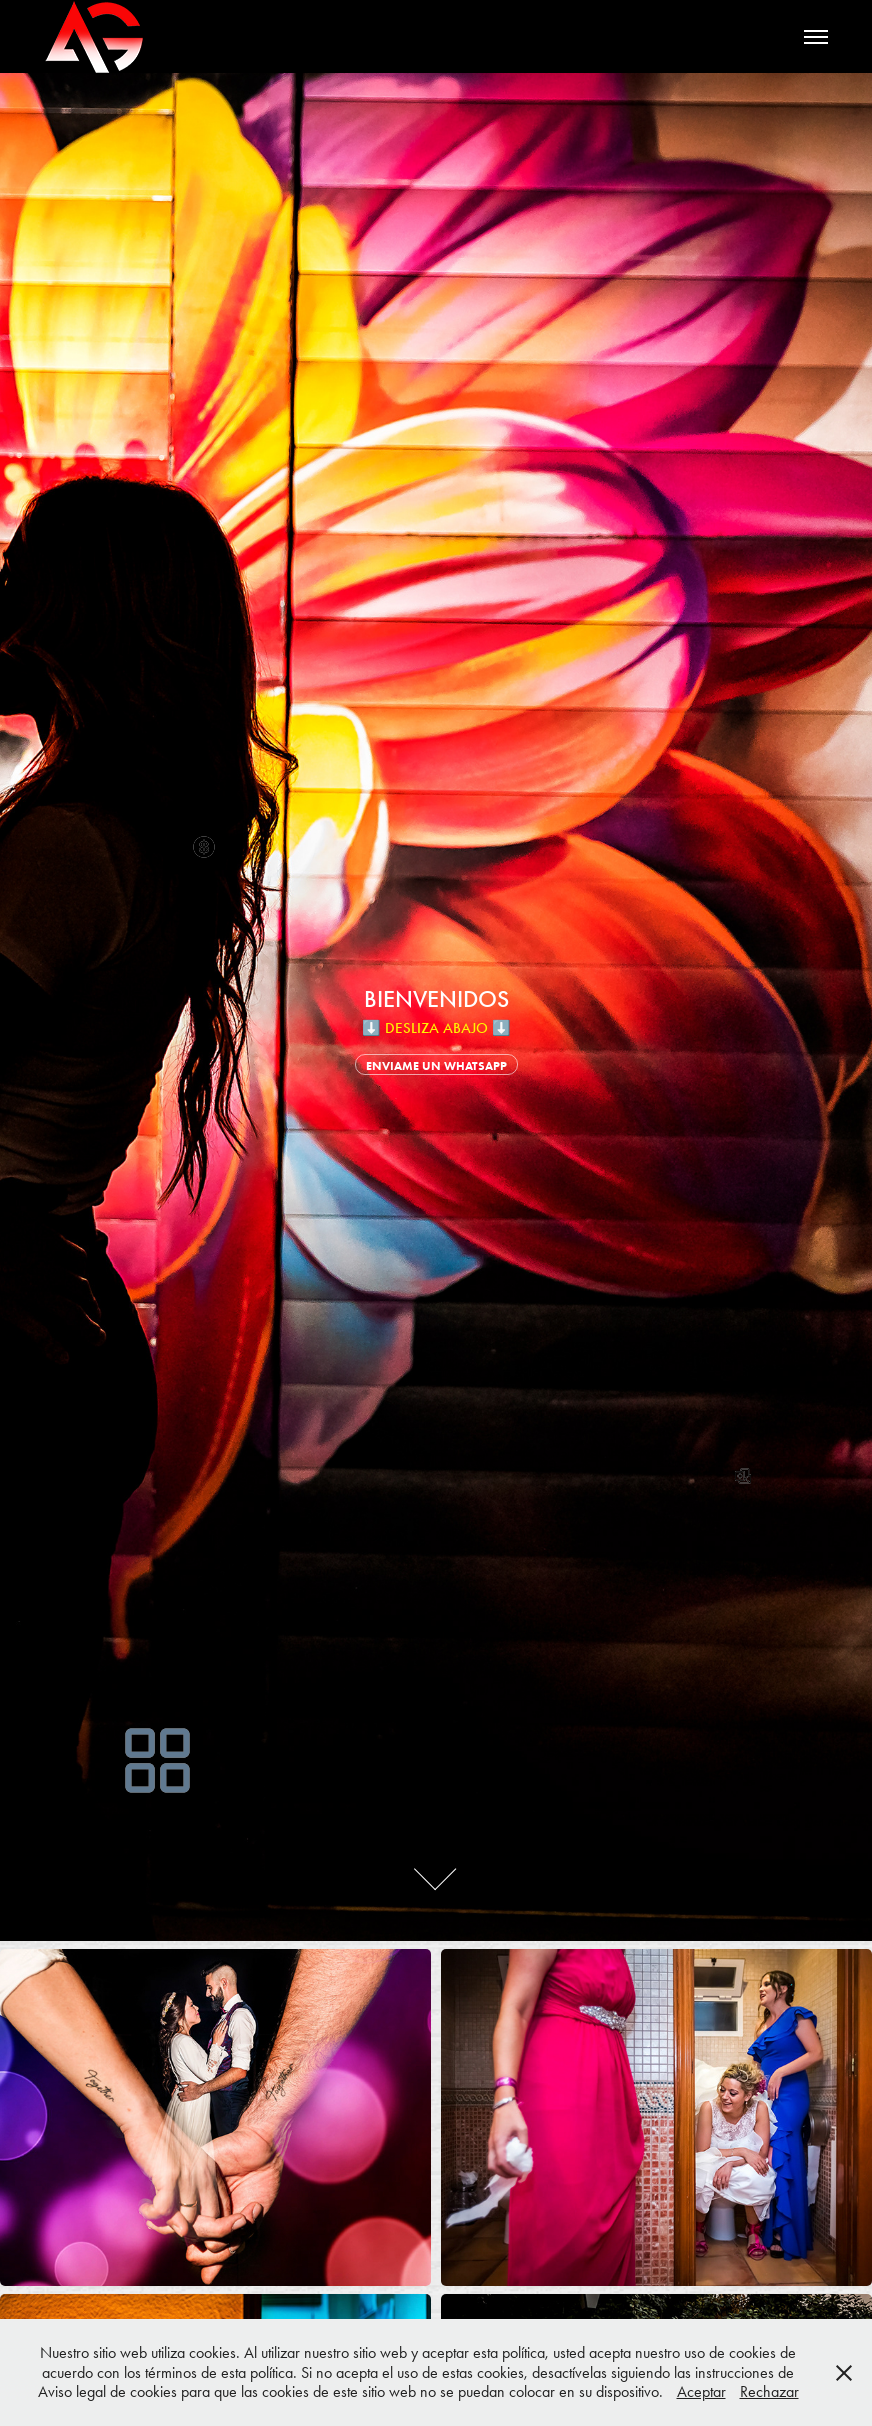 Image resolution: width=872 pixels, height=2426 pixels. What do you see at coordinates (743, 1476) in the screenshot?
I see `open Microsoft Outlook email` at bounding box center [743, 1476].